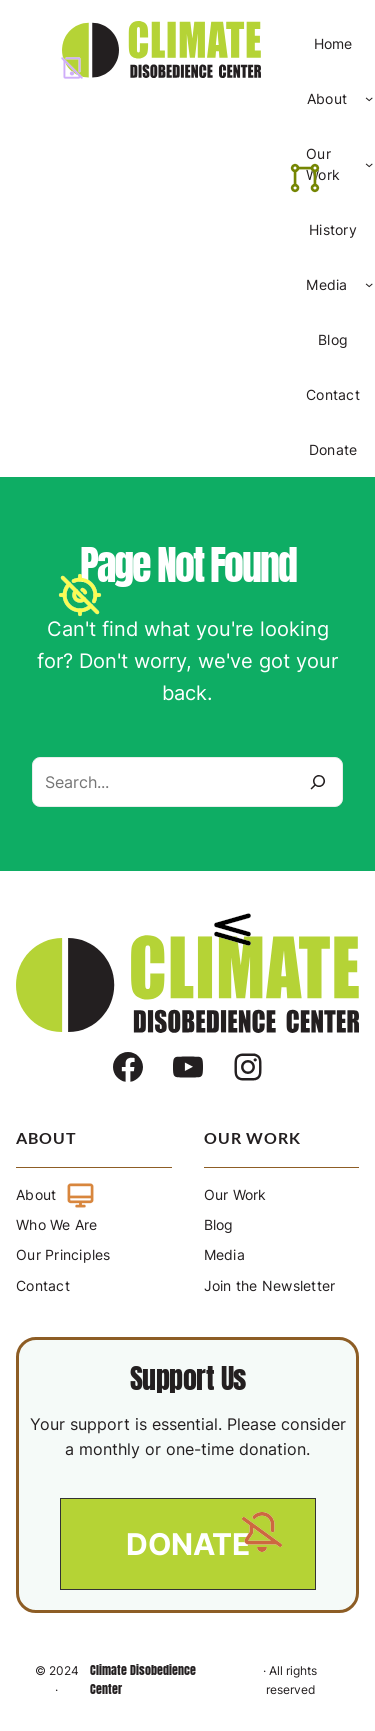  I want to click on mute notifications, so click(262, 1532).